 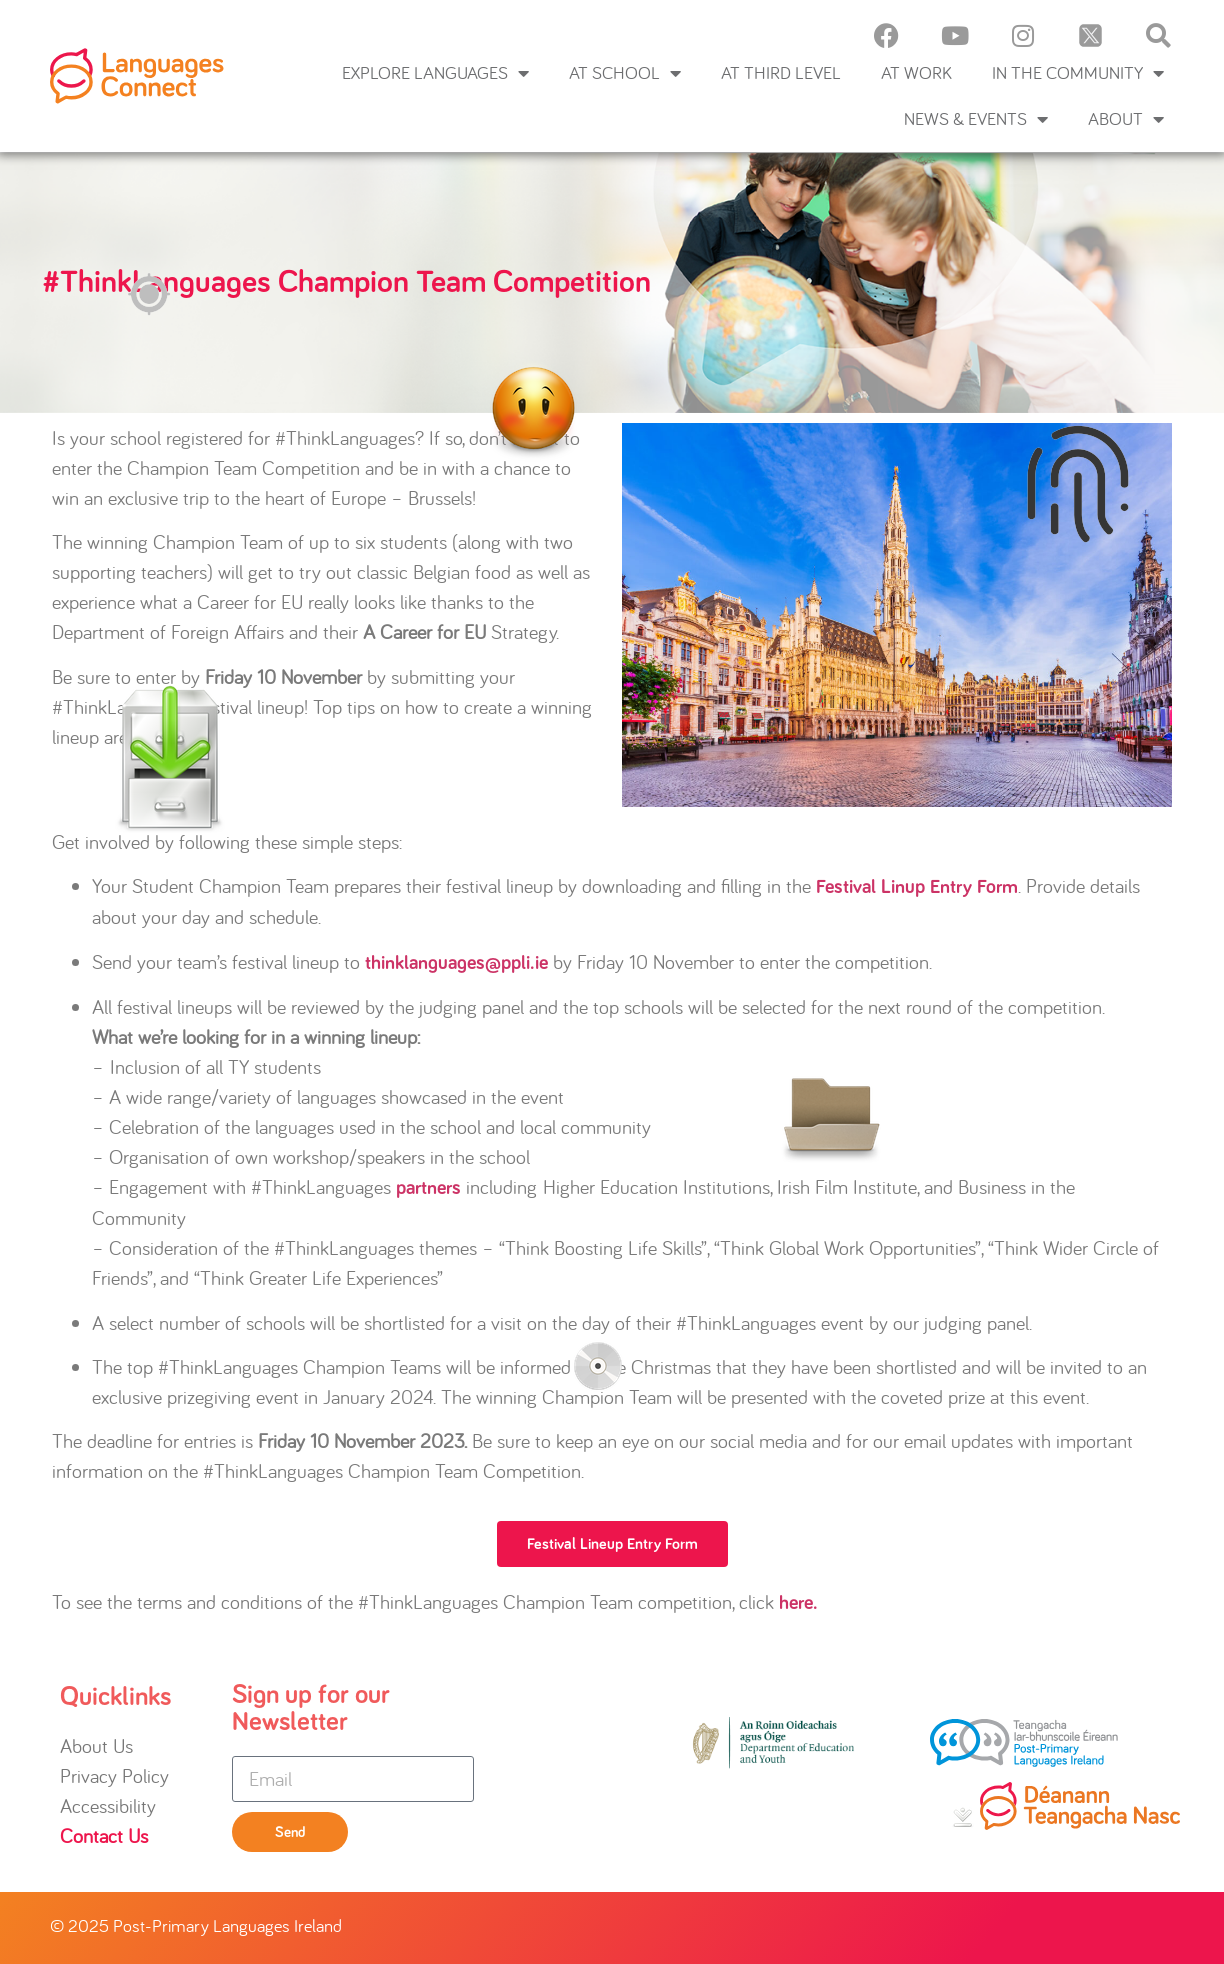 I want to click on scroll to bottom of page or list, so click(x=962, y=1817).